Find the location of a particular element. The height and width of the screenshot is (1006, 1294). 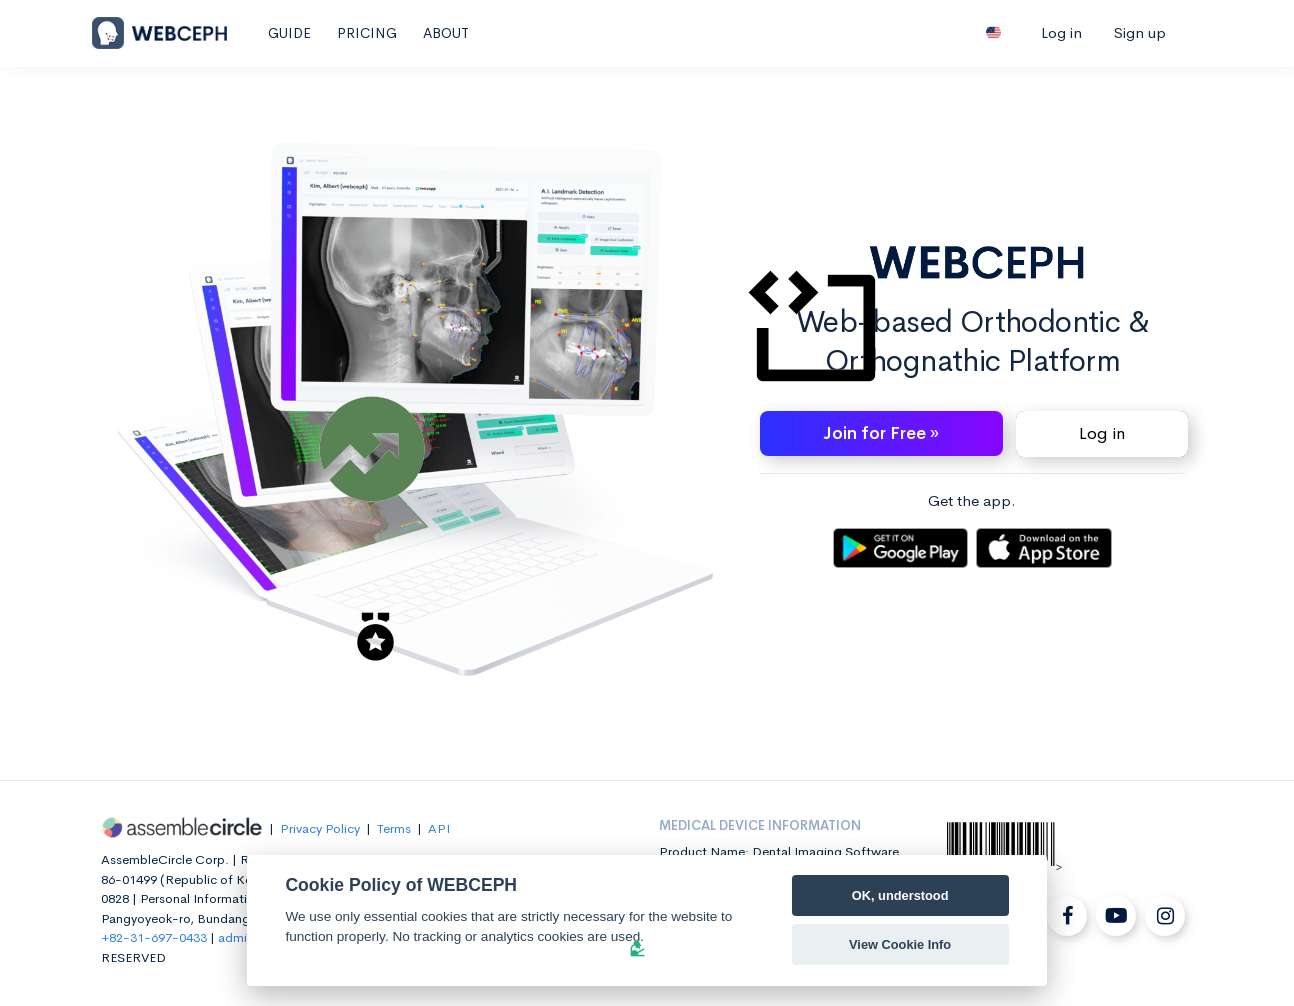

view achievements or awards is located at coordinates (375, 635).